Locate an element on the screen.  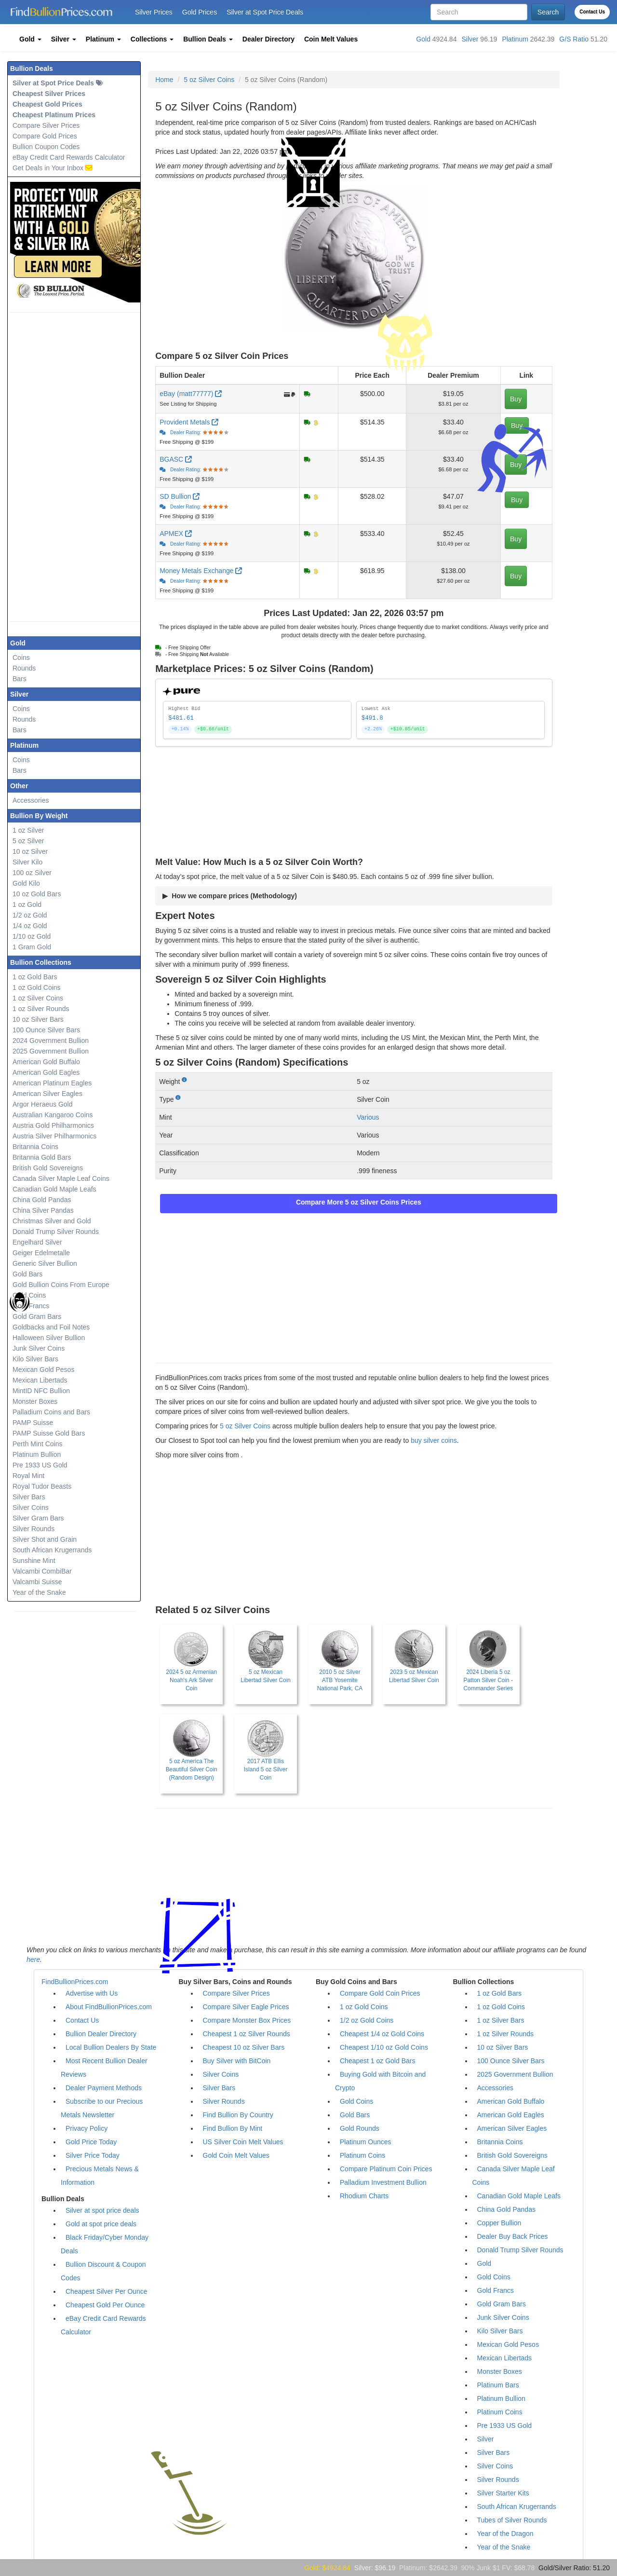
access secure storage or vault is located at coordinates (313, 172).